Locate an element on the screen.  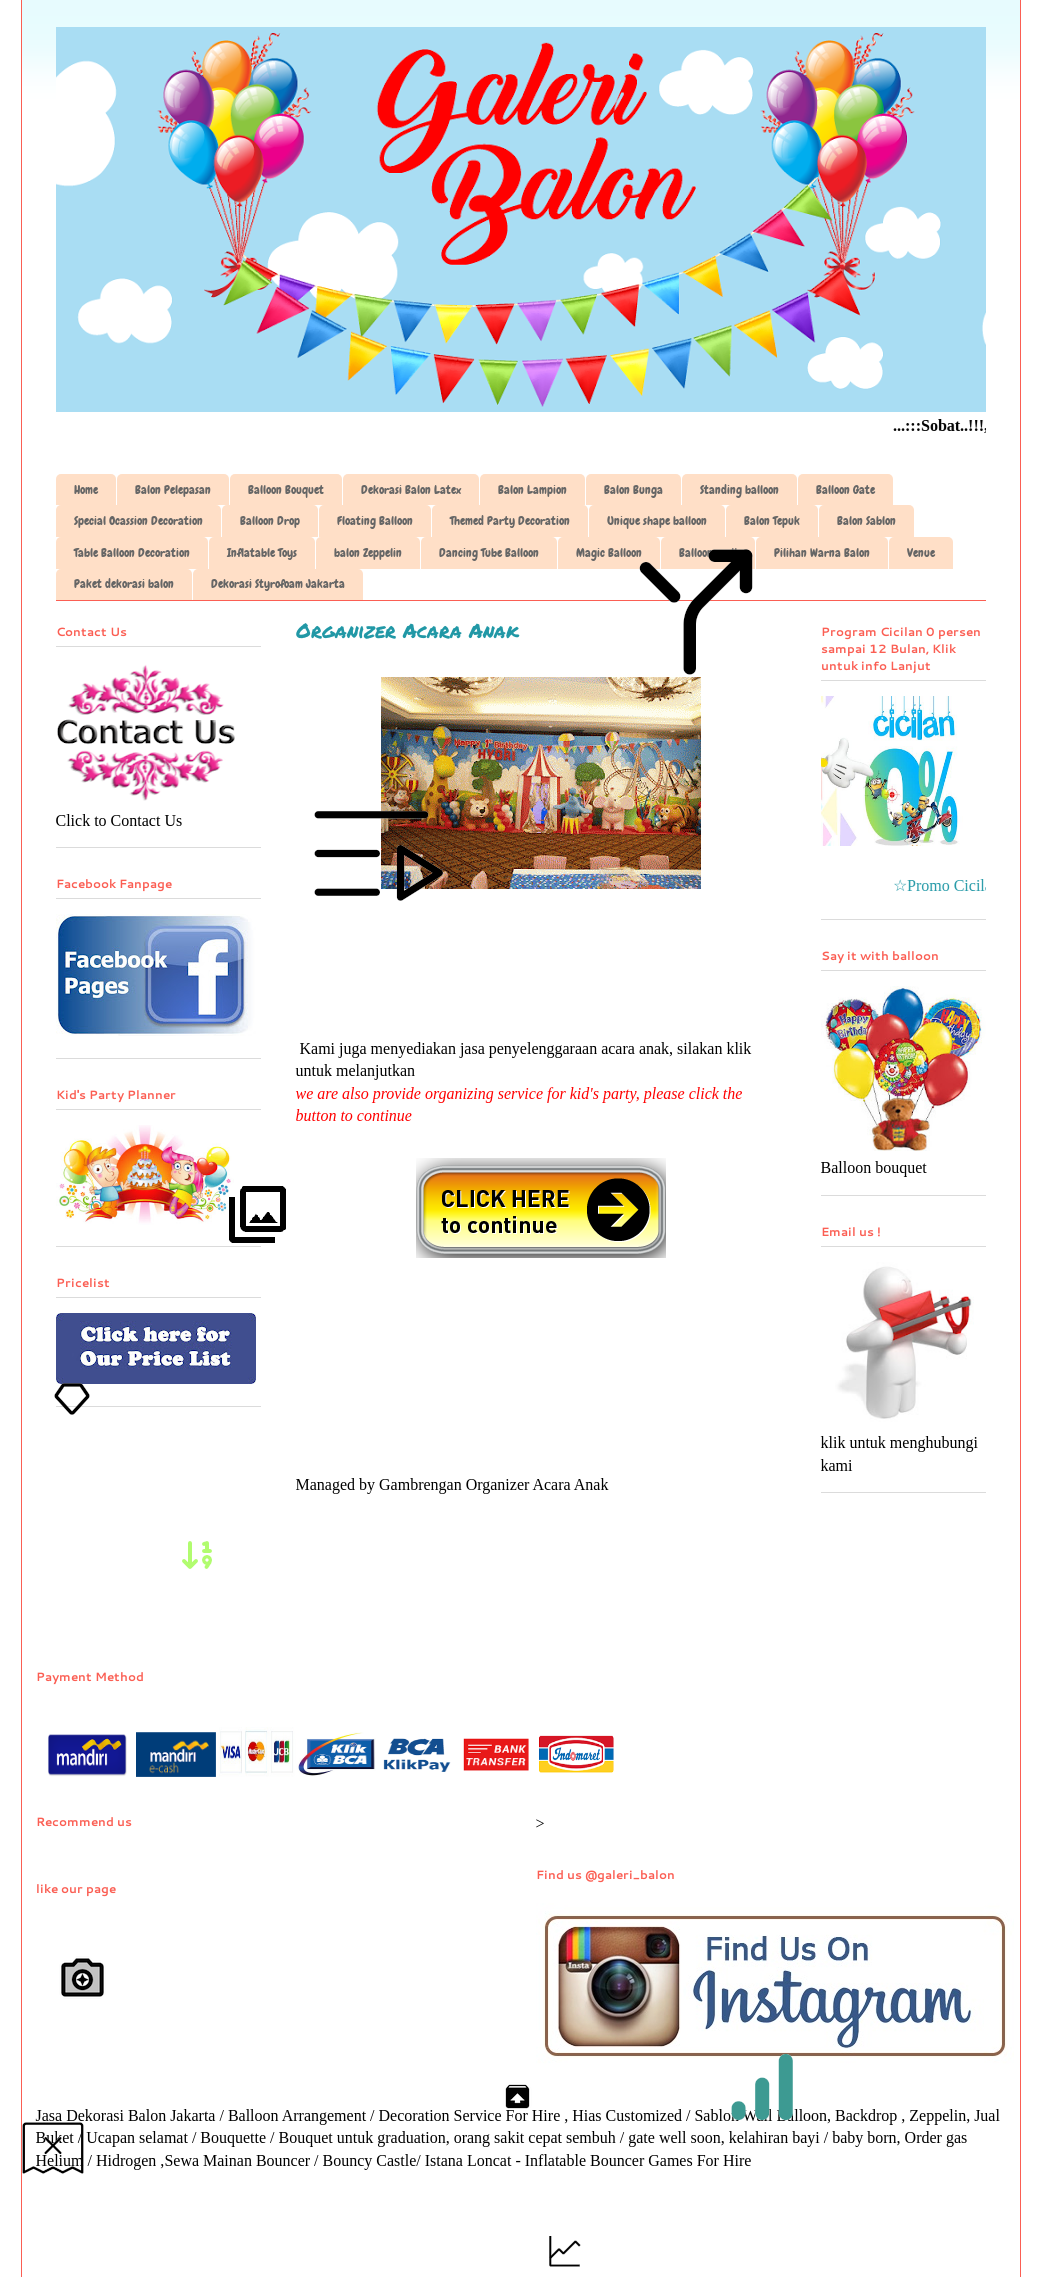
view analytics or performance metrics is located at coordinates (564, 2253).